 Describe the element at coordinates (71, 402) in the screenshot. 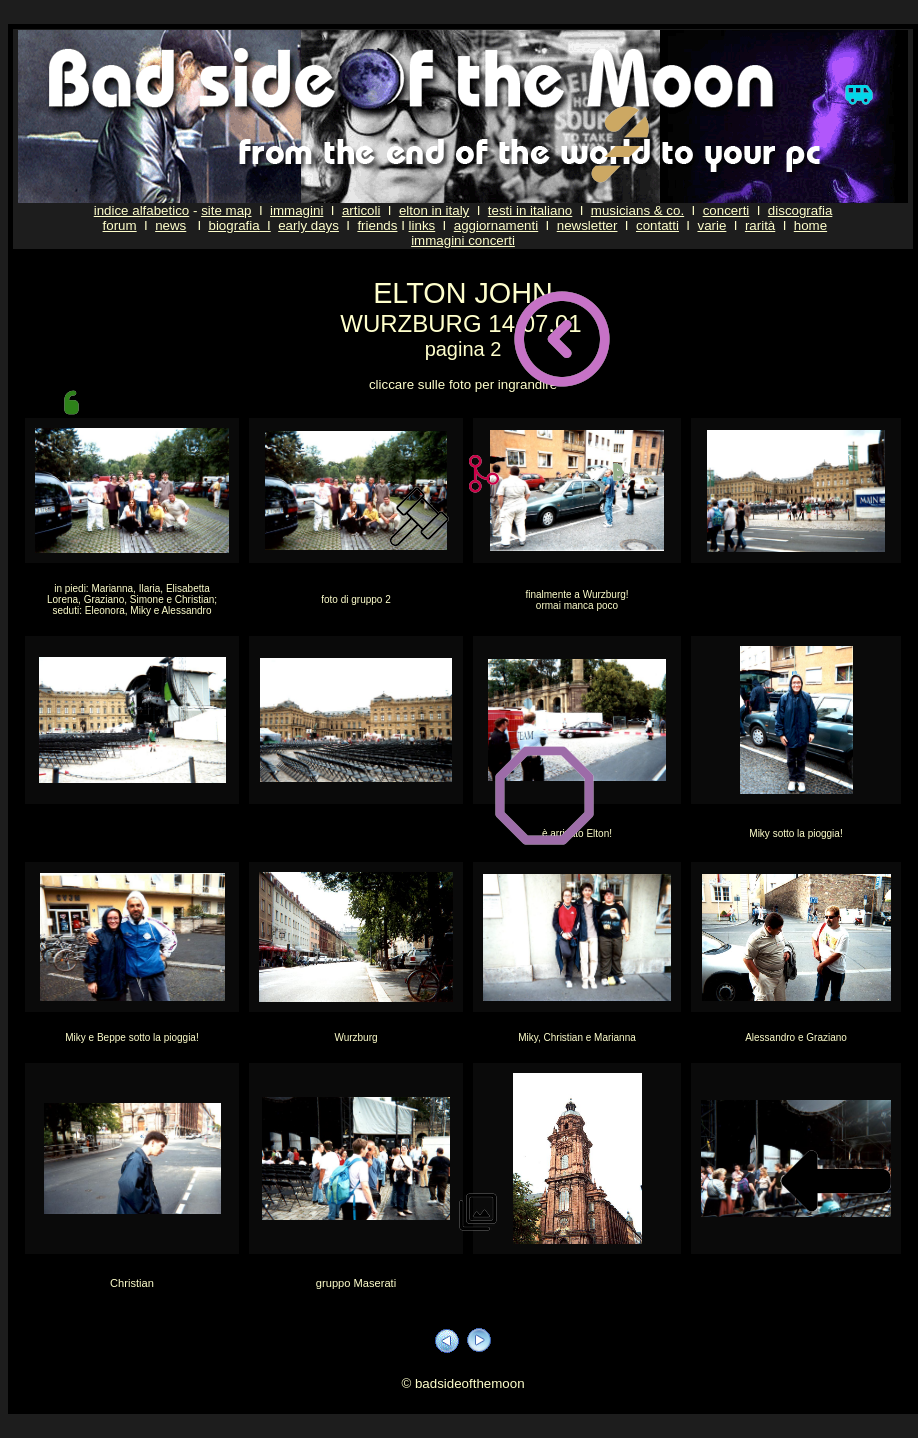

I see `insert a left single quotation mark` at that location.